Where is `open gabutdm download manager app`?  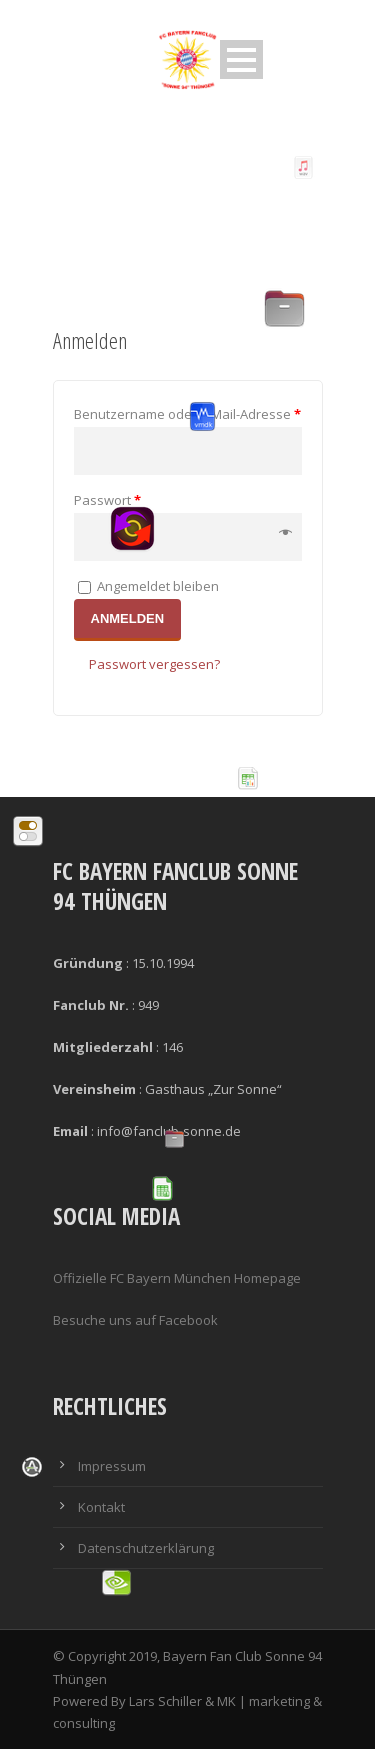
open gabutdm download manager app is located at coordinates (132, 528).